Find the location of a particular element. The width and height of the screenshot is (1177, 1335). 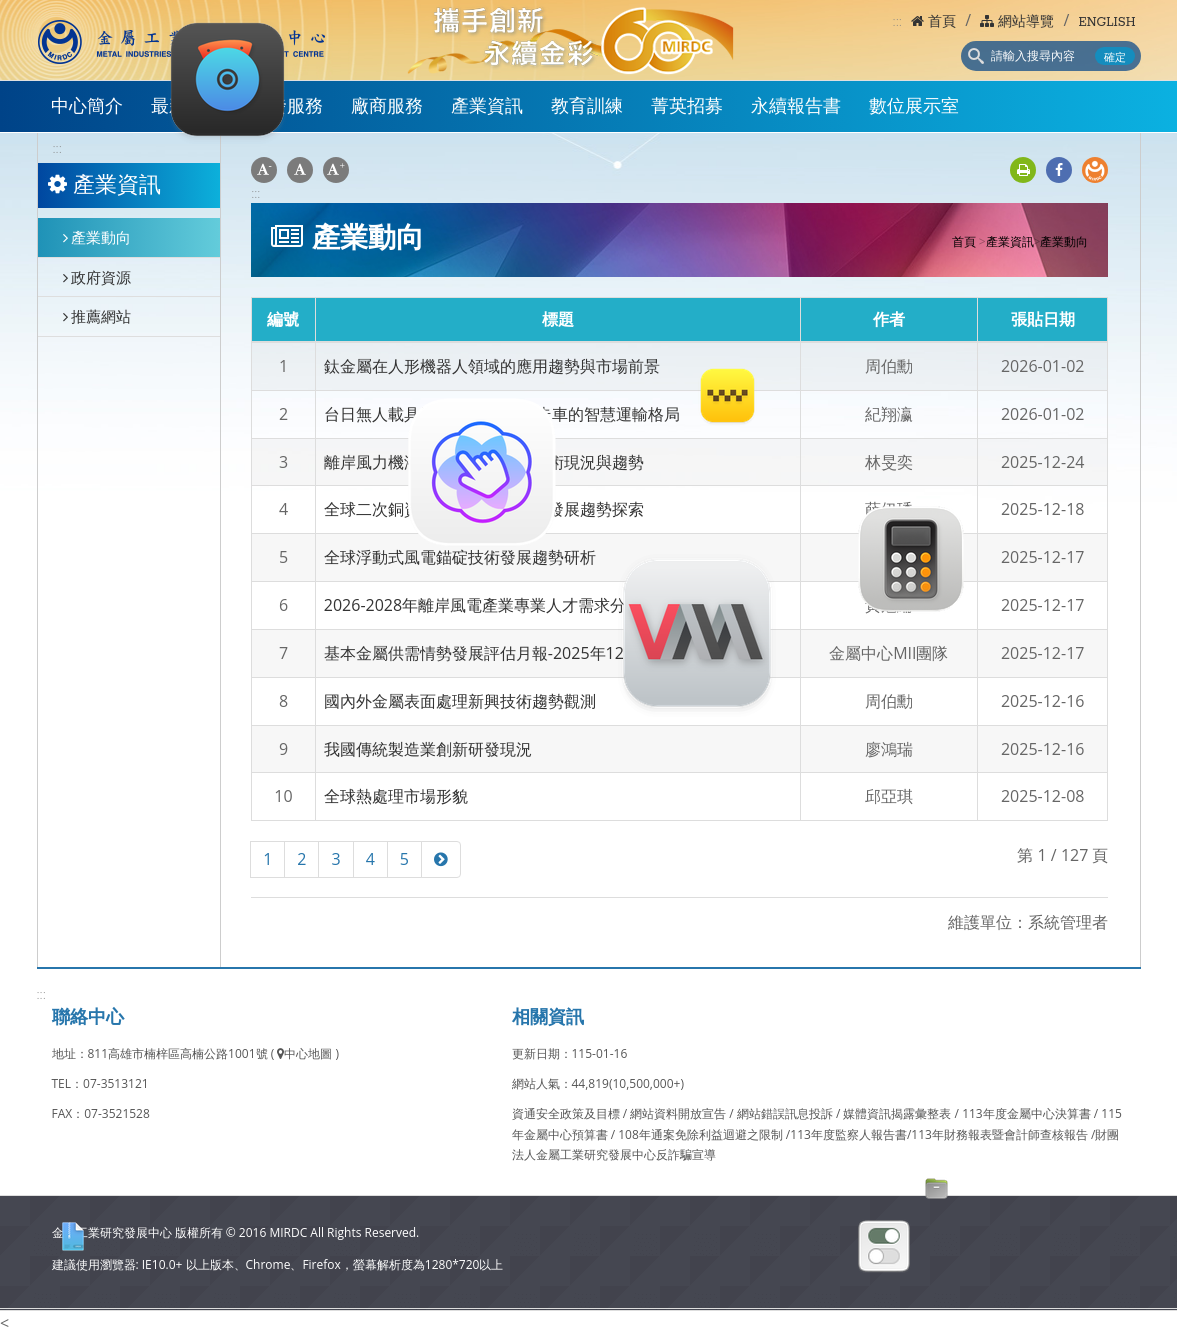

open the calculator app is located at coordinates (911, 559).